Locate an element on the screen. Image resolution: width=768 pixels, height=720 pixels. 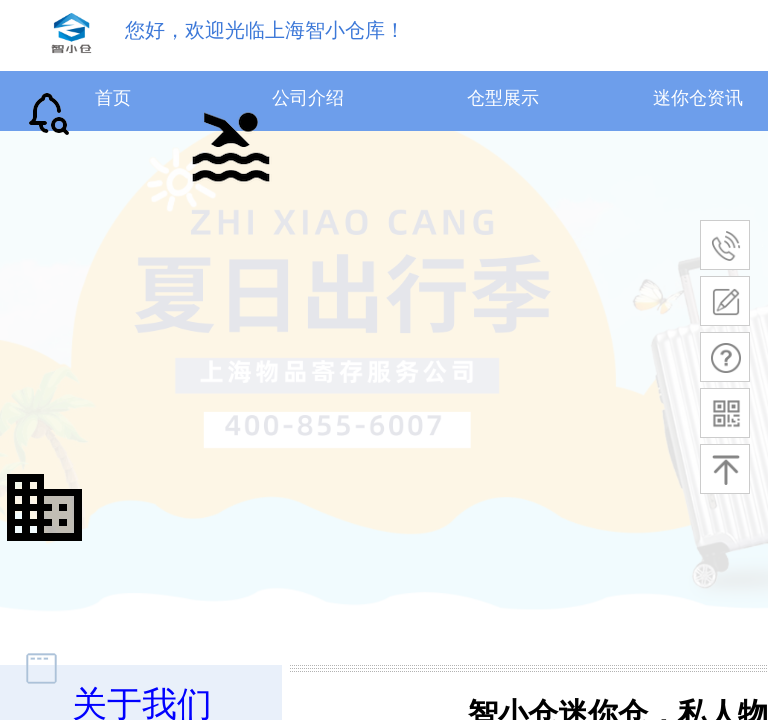
view swimming pool amenities is located at coordinates (231, 147).